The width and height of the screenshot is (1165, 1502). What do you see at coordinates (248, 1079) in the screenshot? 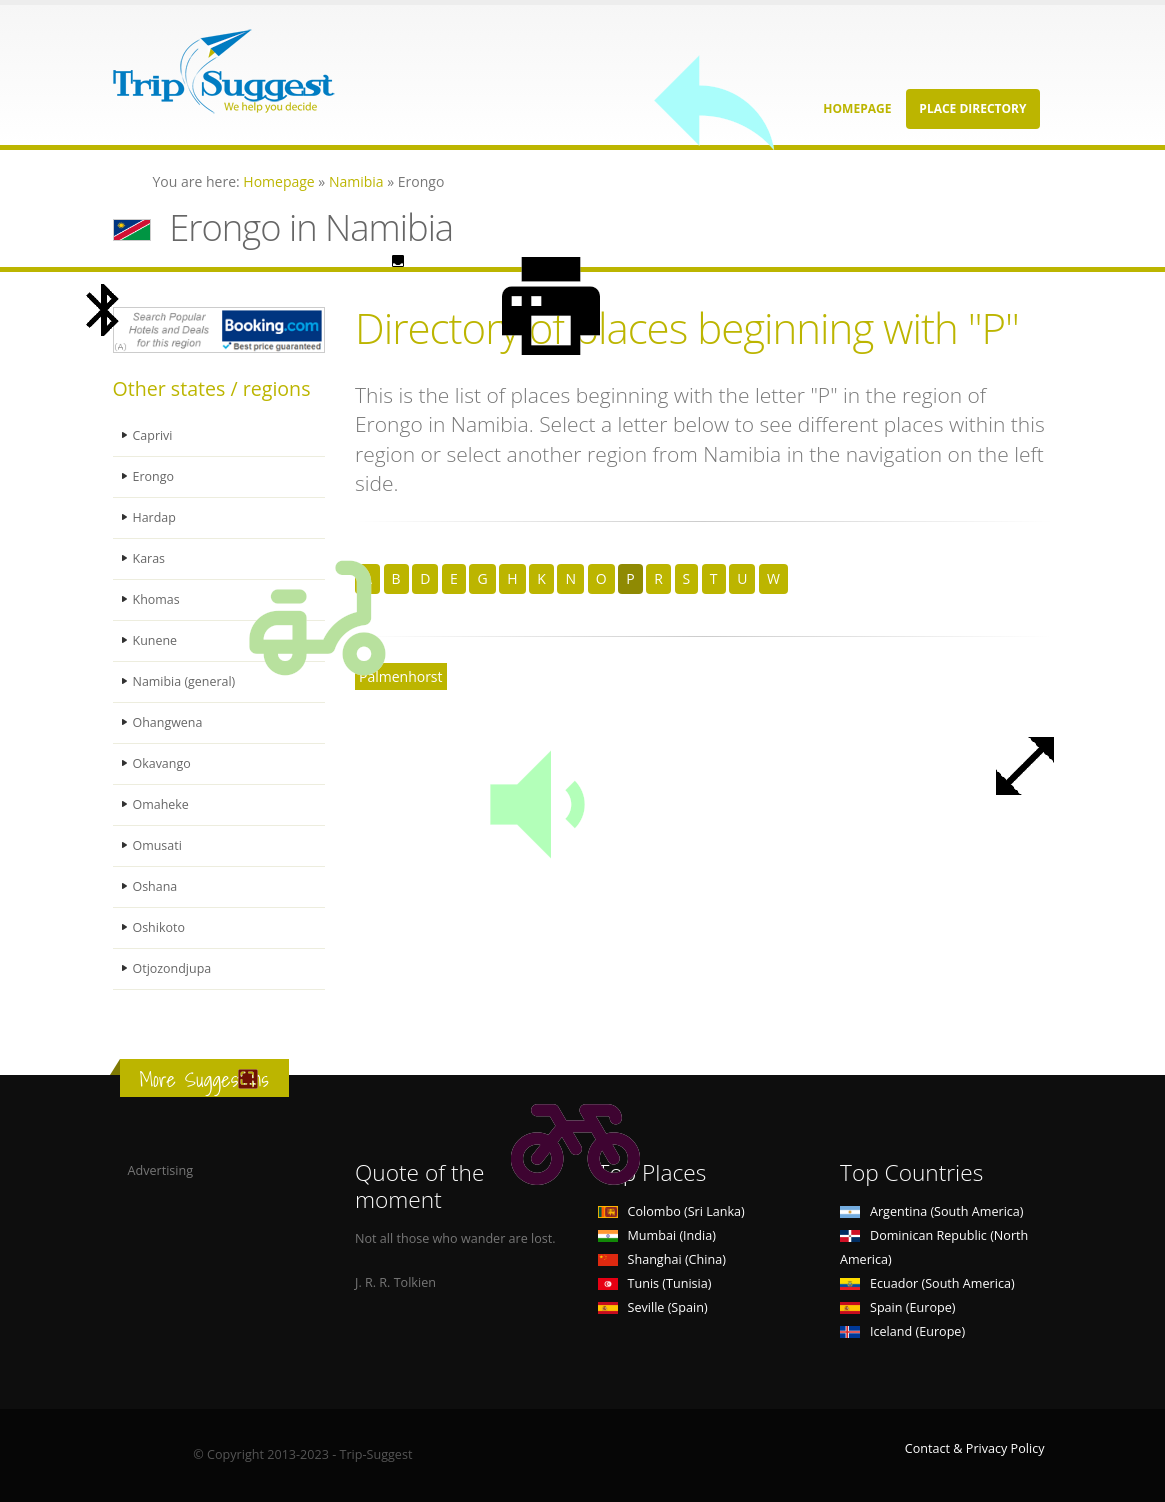
I see `add to current selection` at bounding box center [248, 1079].